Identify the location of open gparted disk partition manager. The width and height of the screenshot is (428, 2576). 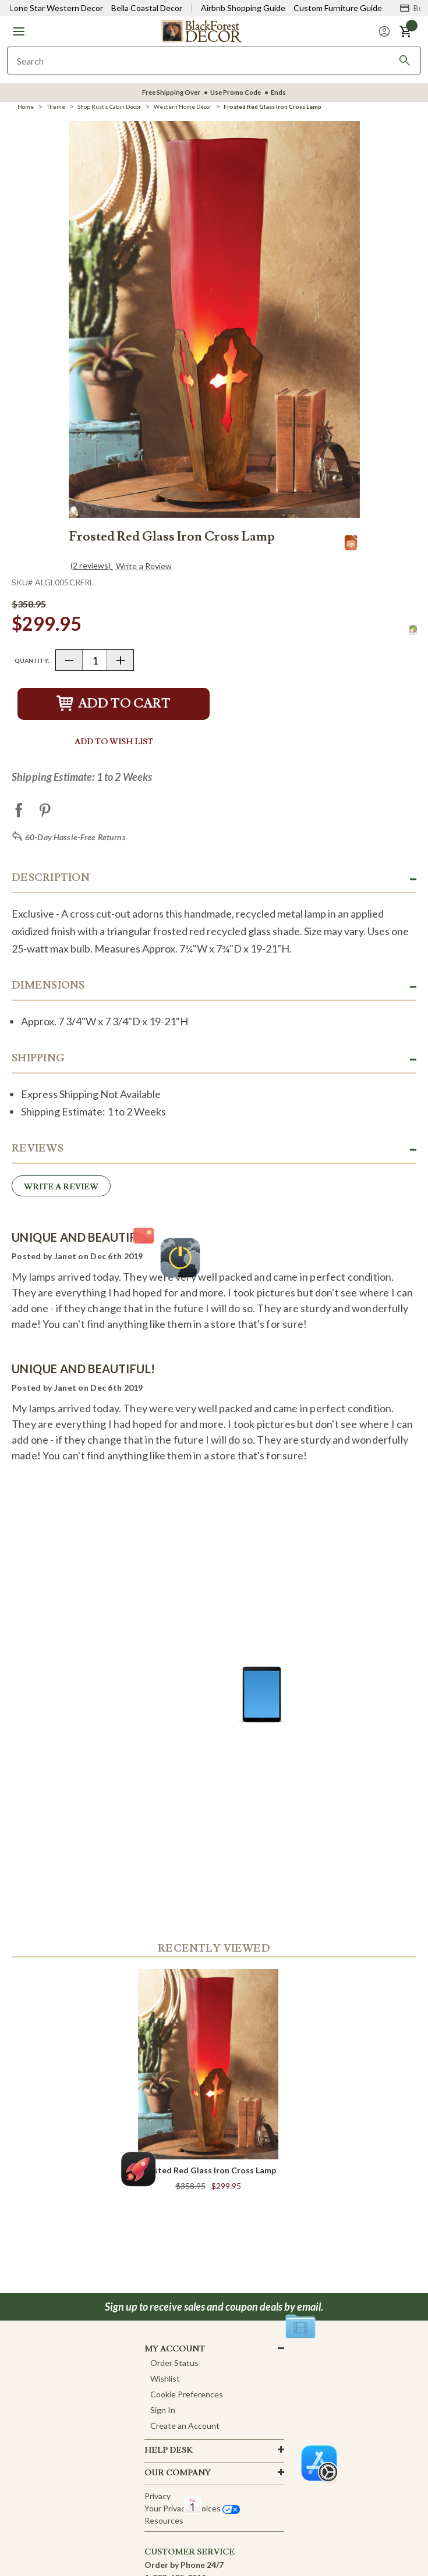
(413, 630).